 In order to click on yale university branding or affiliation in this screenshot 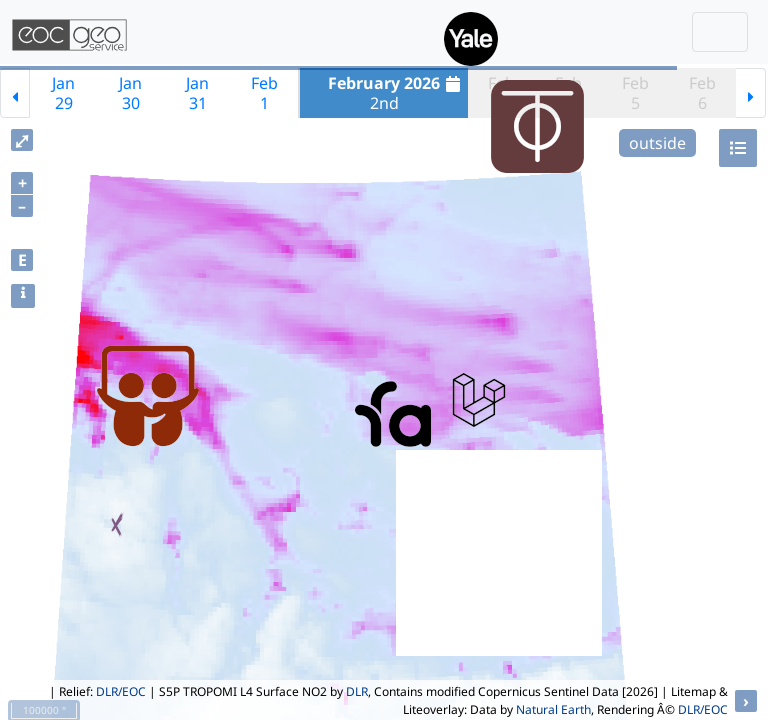, I will do `click(471, 39)`.